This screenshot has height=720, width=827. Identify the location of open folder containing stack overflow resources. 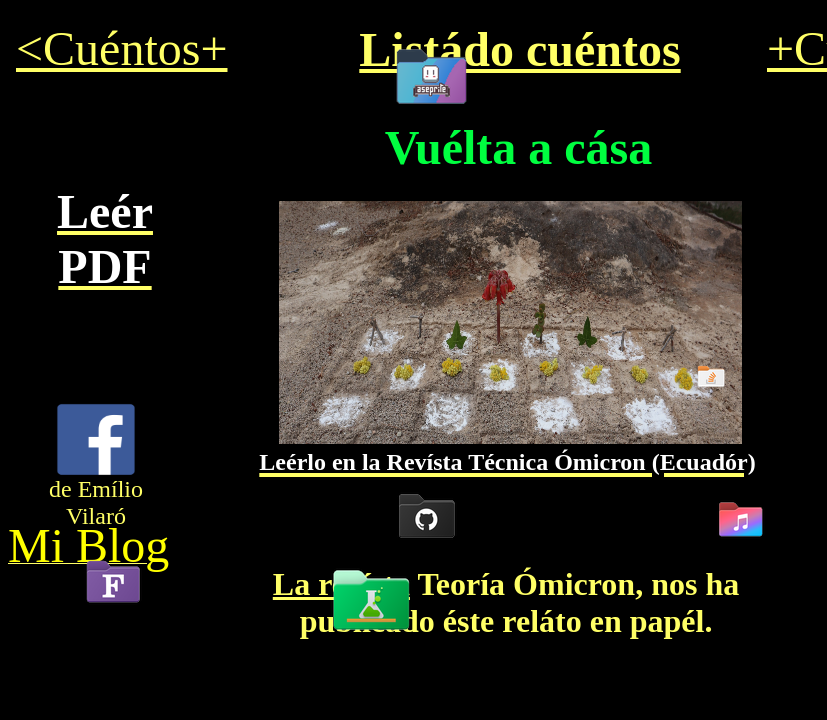
(711, 377).